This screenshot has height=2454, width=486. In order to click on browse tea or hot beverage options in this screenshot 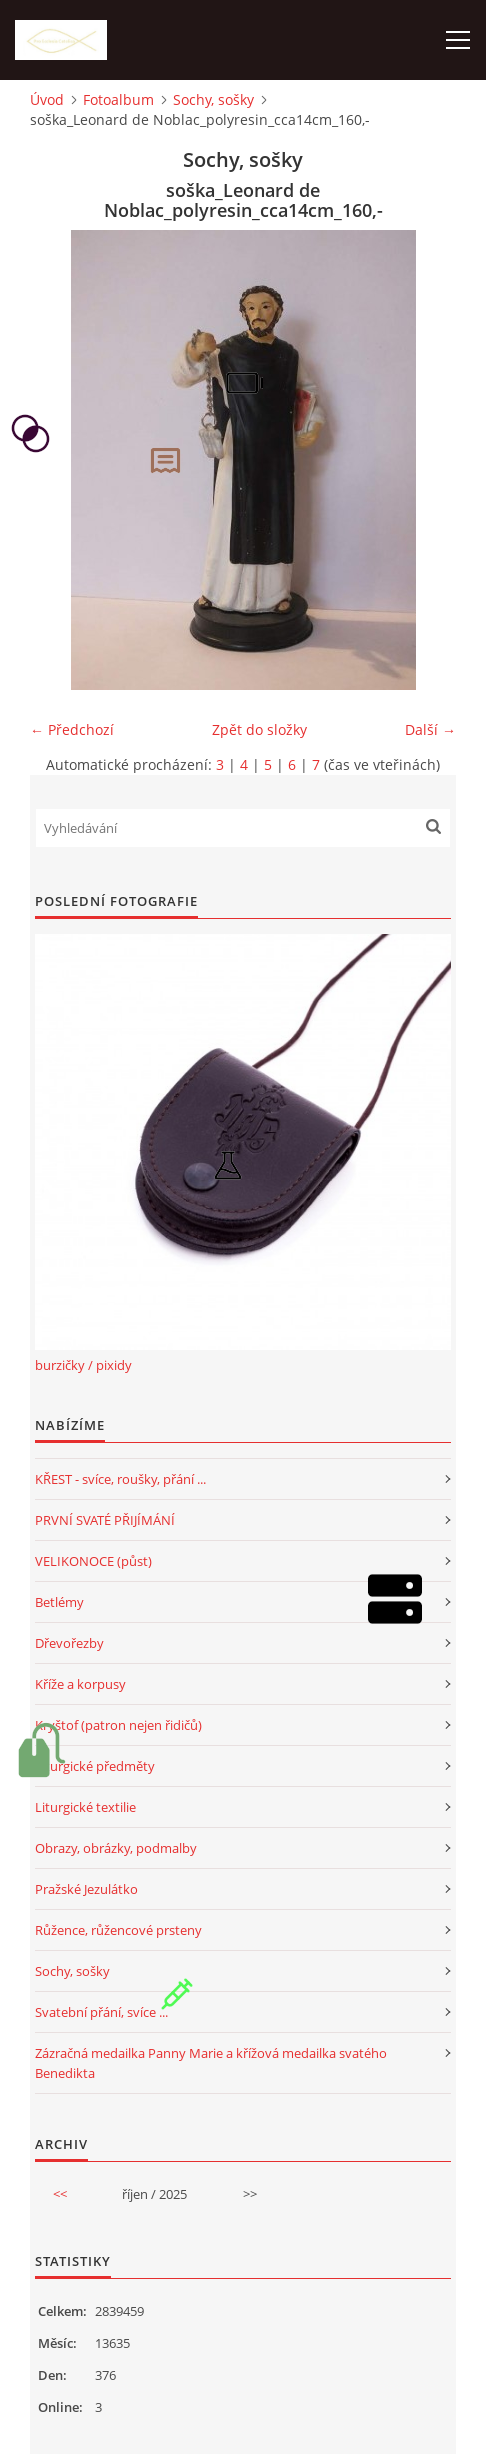, I will do `click(40, 1752)`.